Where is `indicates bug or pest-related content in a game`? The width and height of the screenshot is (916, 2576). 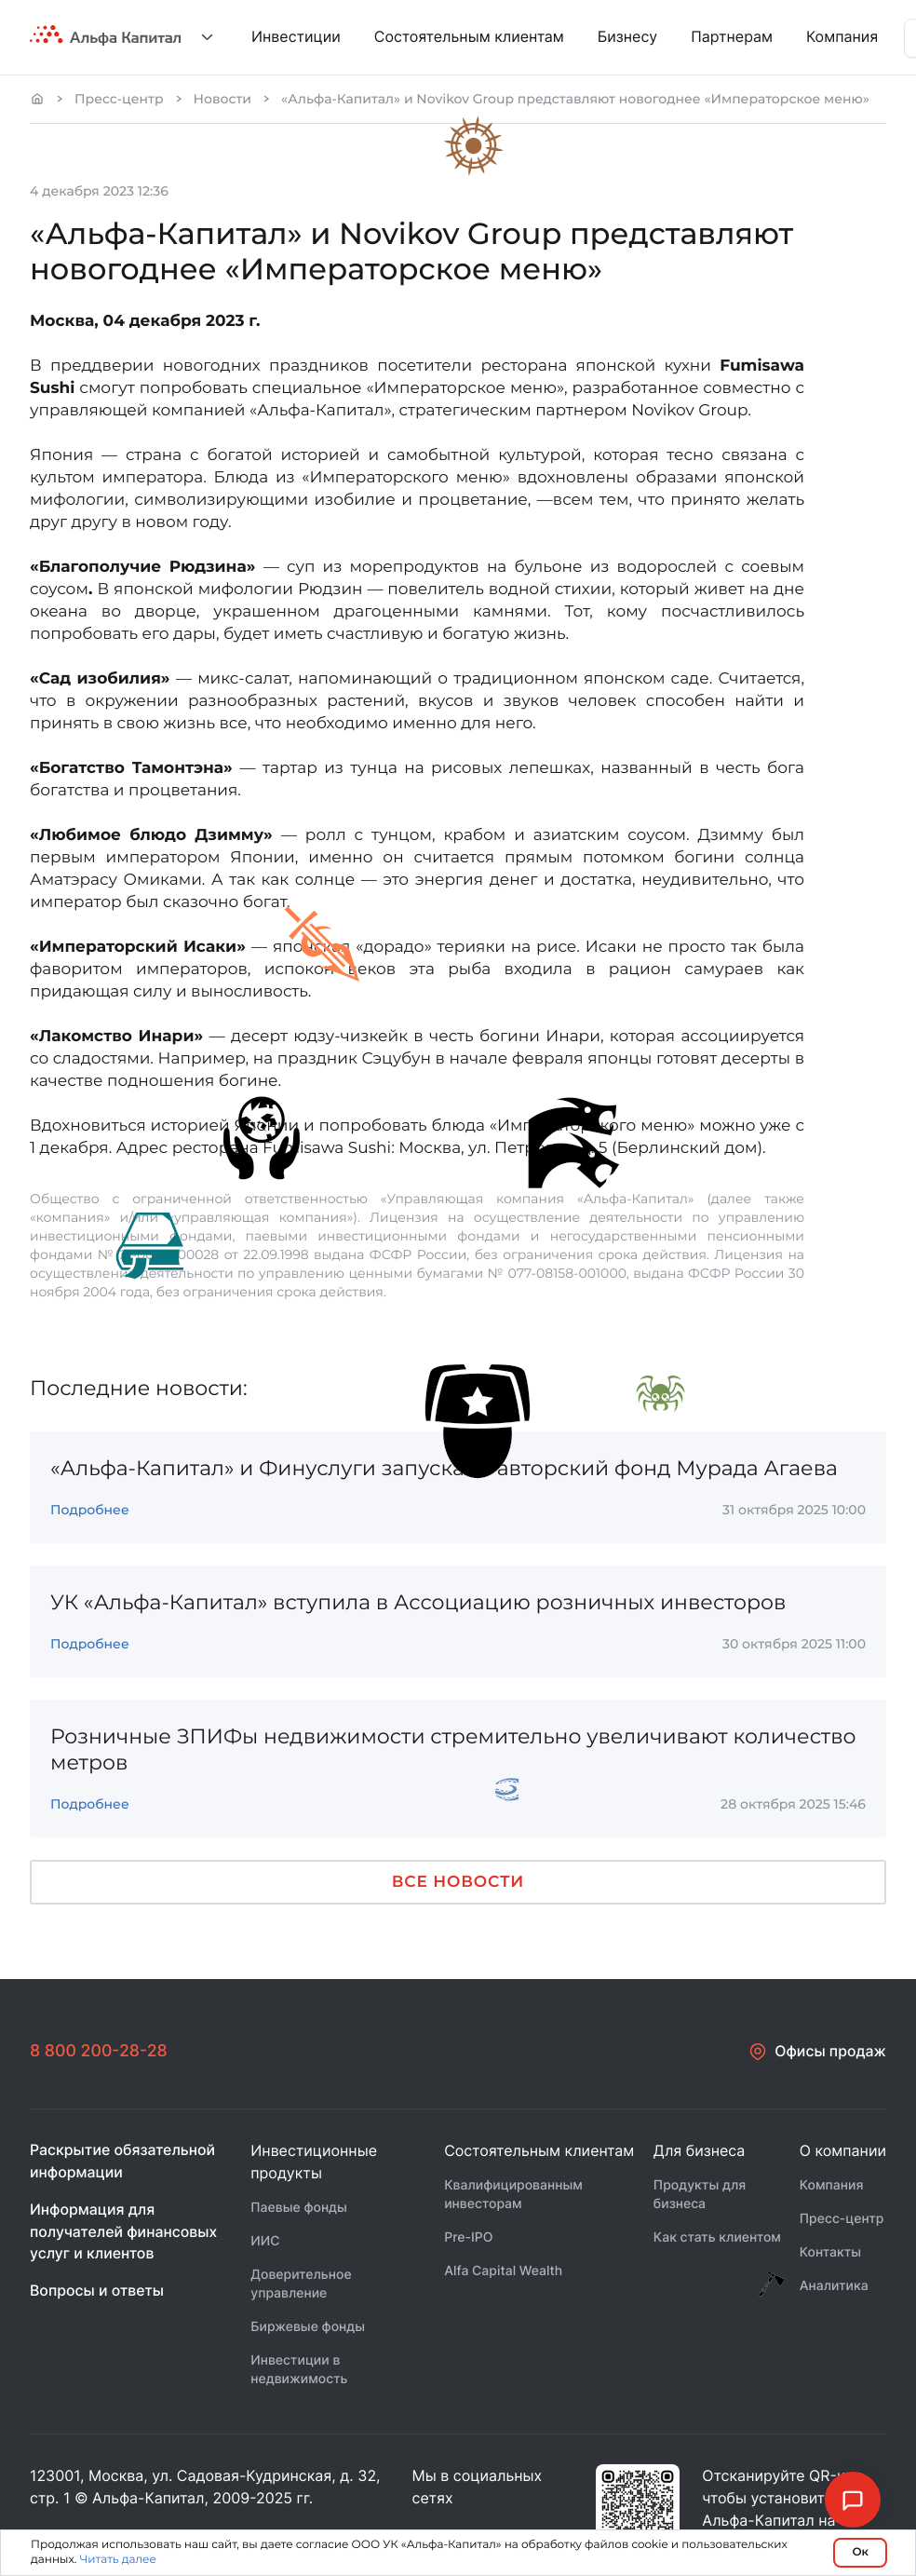
indicates bug or pest-related content in a game is located at coordinates (660, 1394).